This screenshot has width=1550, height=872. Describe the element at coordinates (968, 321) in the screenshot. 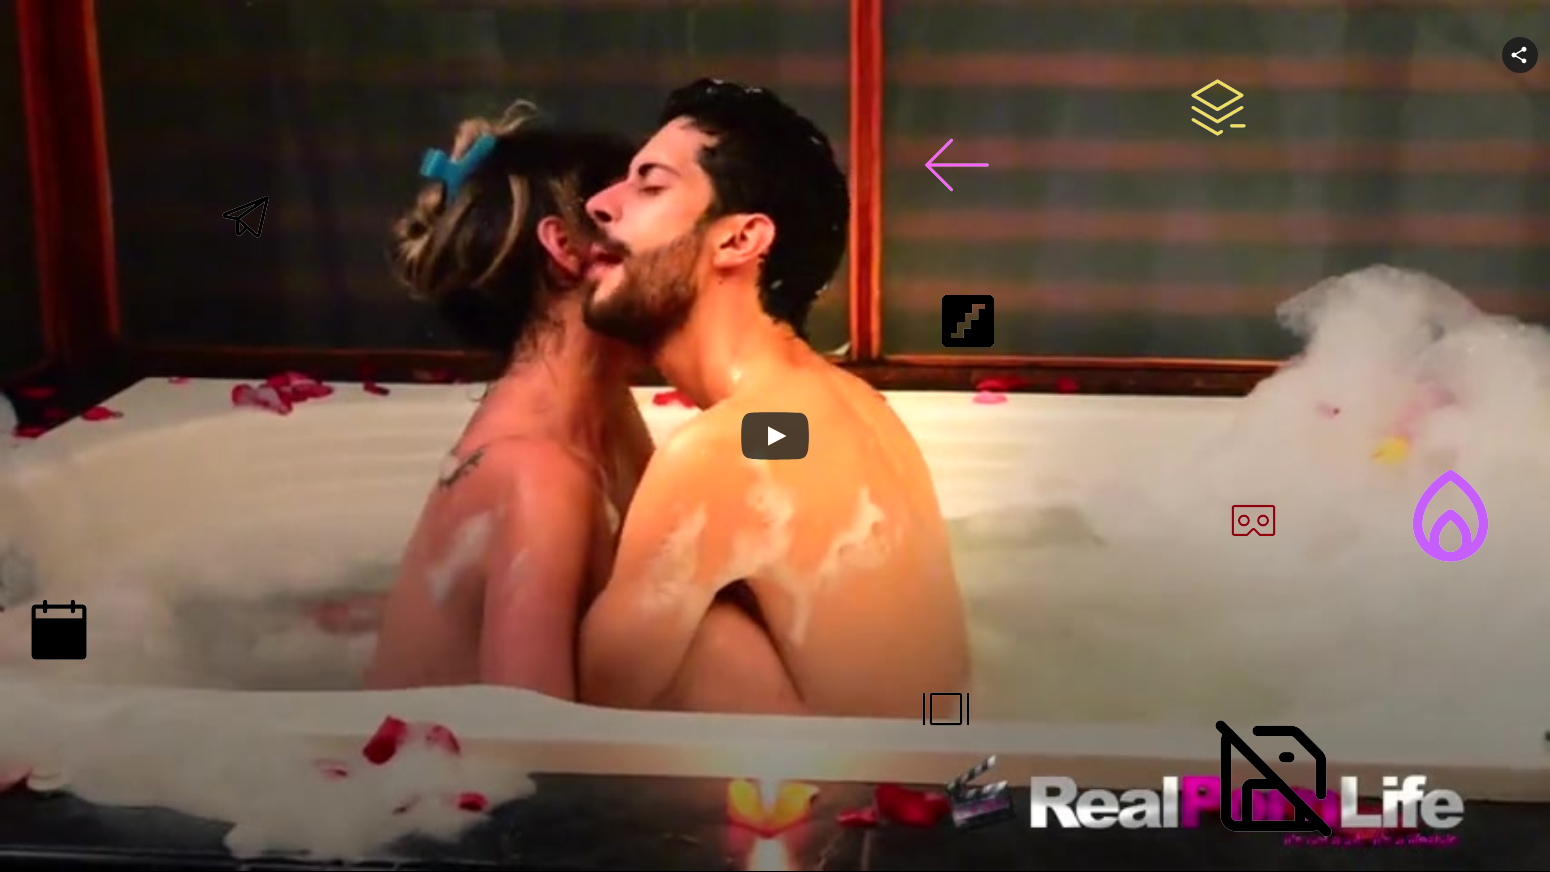

I see `indicates stairs or stairway access` at that location.